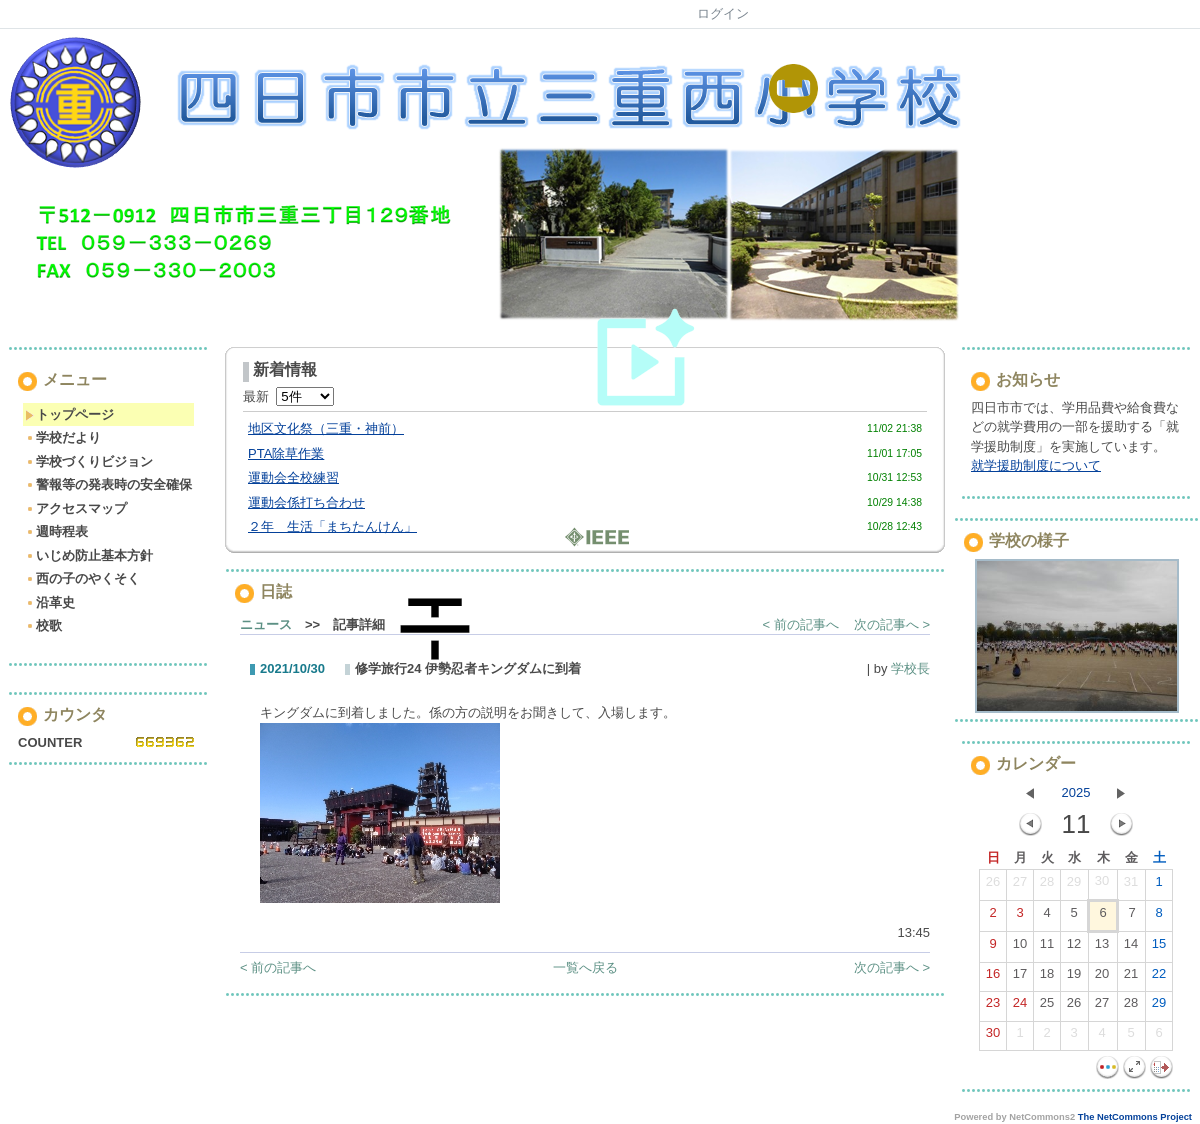 Image resolution: width=1200 pixels, height=1124 pixels. I want to click on IEEE organization logo, so click(597, 537).